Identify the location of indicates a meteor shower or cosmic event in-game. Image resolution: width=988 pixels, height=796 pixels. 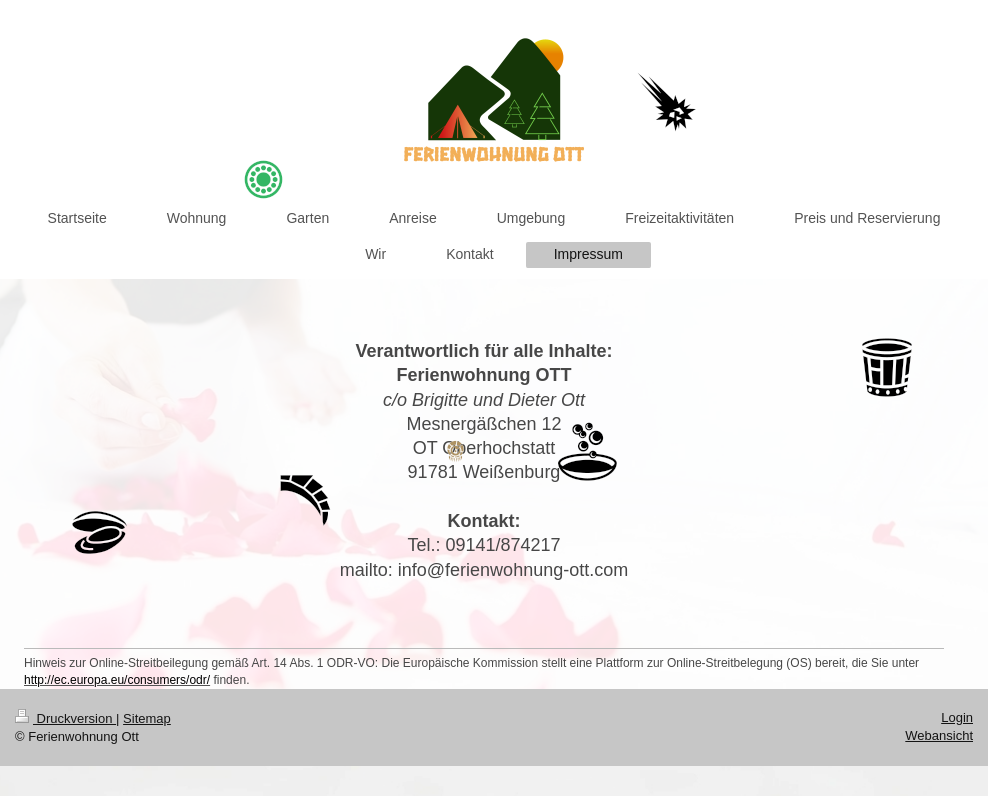
(666, 102).